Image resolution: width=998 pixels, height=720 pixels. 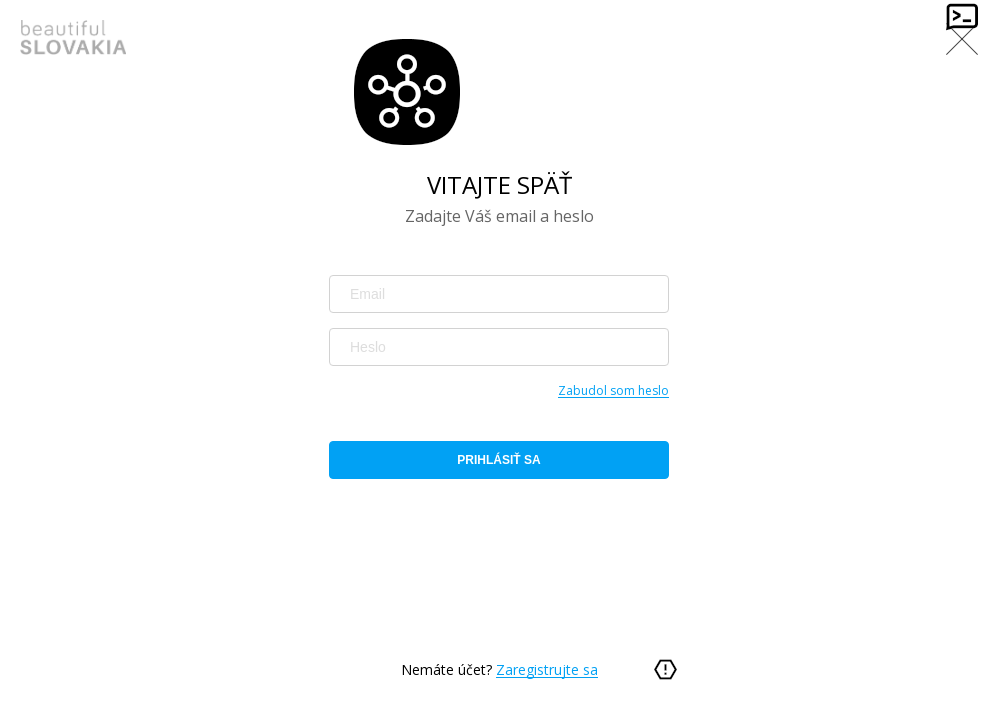 What do you see at coordinates (962, 17) in the screenshot?
I see `open ntfy push notification service` at bounding box center [962, 17].